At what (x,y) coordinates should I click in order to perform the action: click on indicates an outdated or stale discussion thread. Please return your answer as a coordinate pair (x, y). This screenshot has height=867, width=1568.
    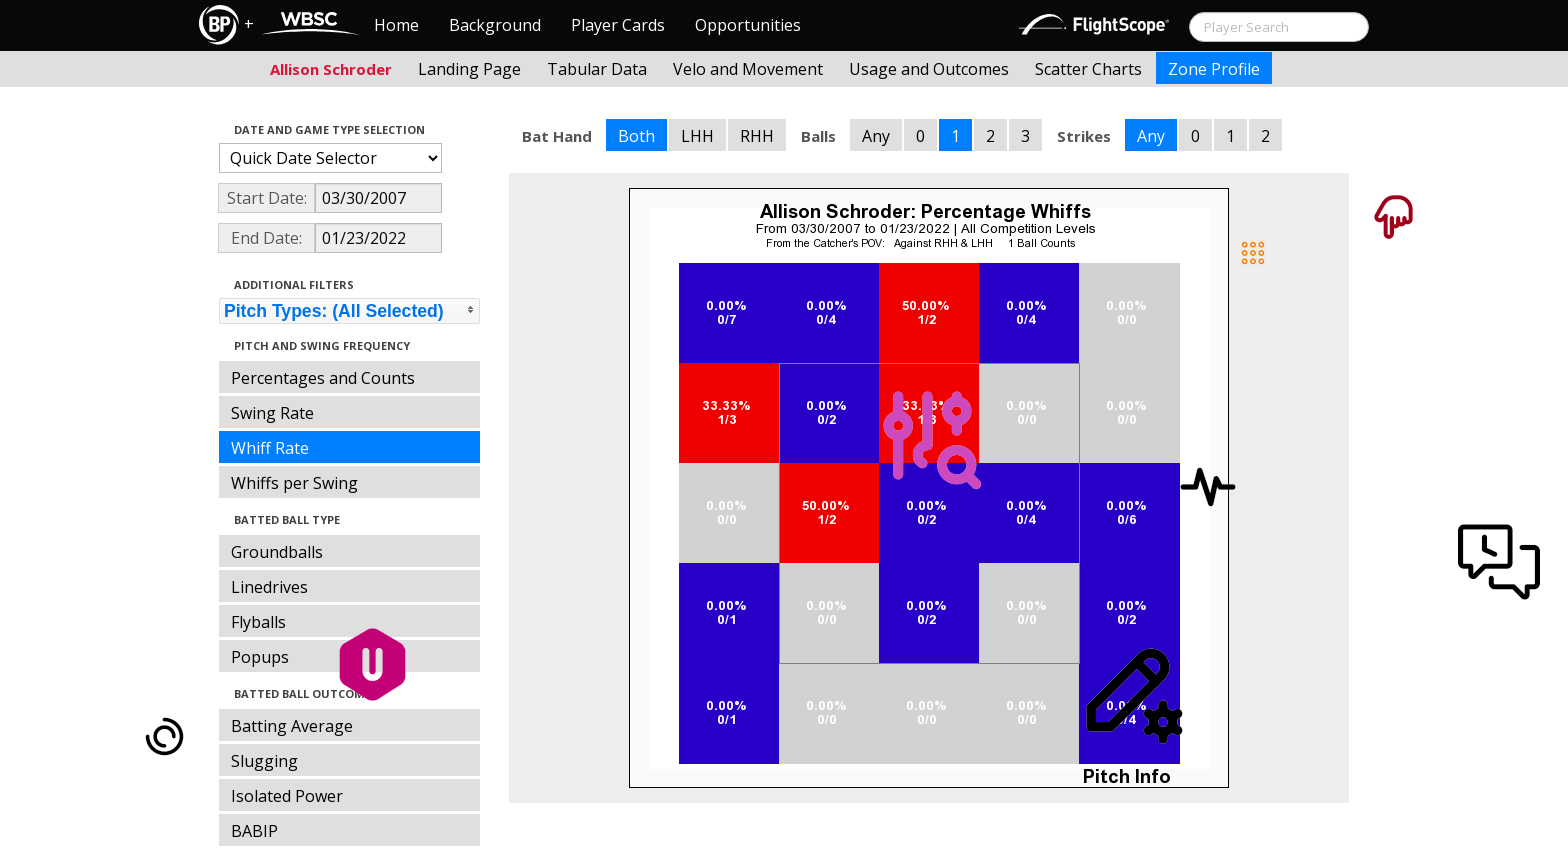
    Looking at the image, I should click on (1499, 562).